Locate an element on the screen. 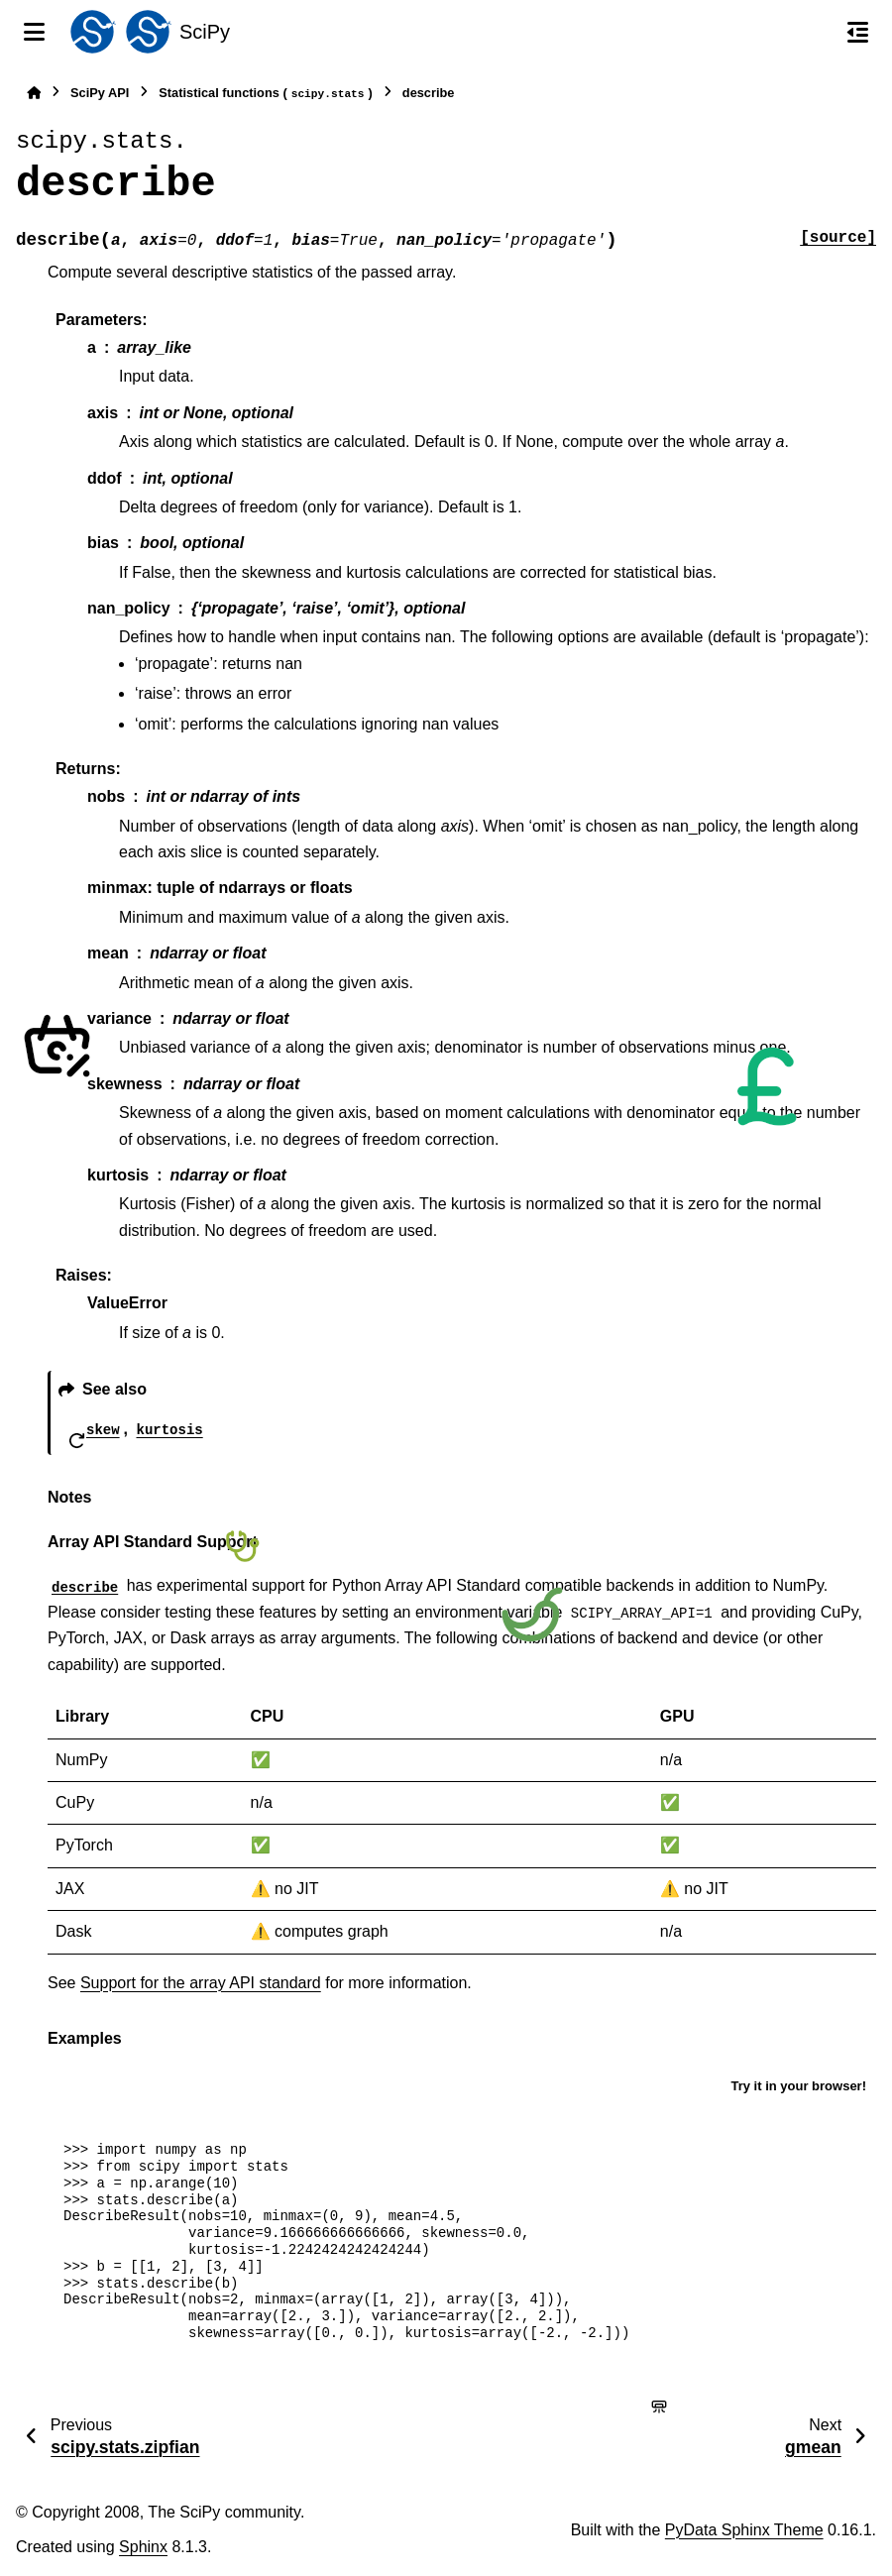  toggle air conditioning controls is located at coordinates (659, 2407).